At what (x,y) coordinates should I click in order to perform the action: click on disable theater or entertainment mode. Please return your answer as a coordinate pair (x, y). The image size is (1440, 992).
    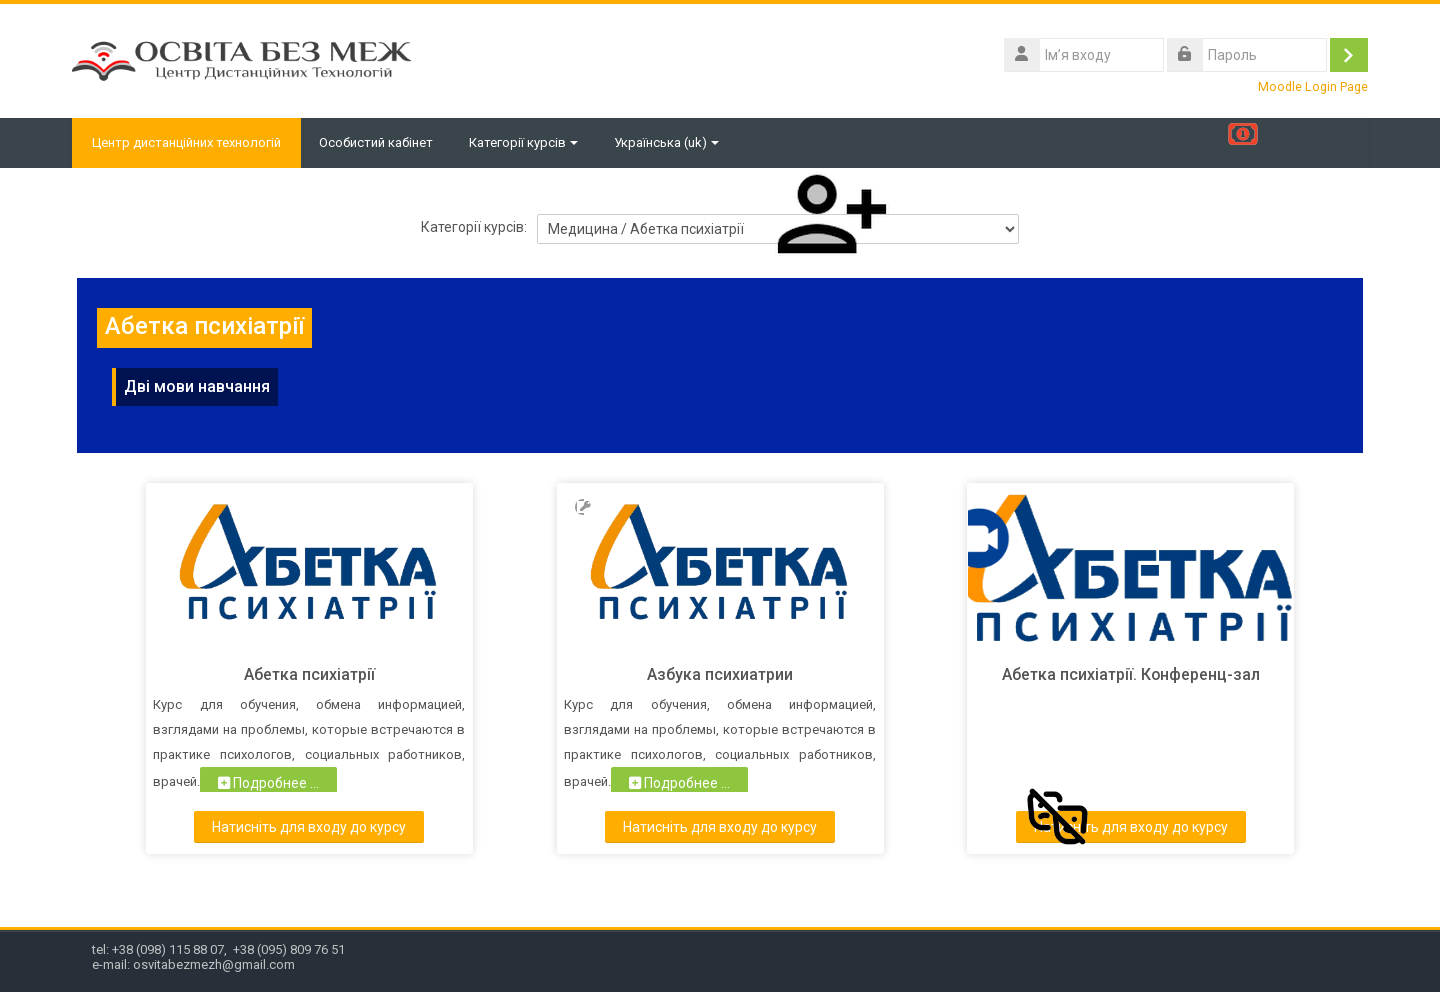
    Looking at the image, I should click on (1057, 816).